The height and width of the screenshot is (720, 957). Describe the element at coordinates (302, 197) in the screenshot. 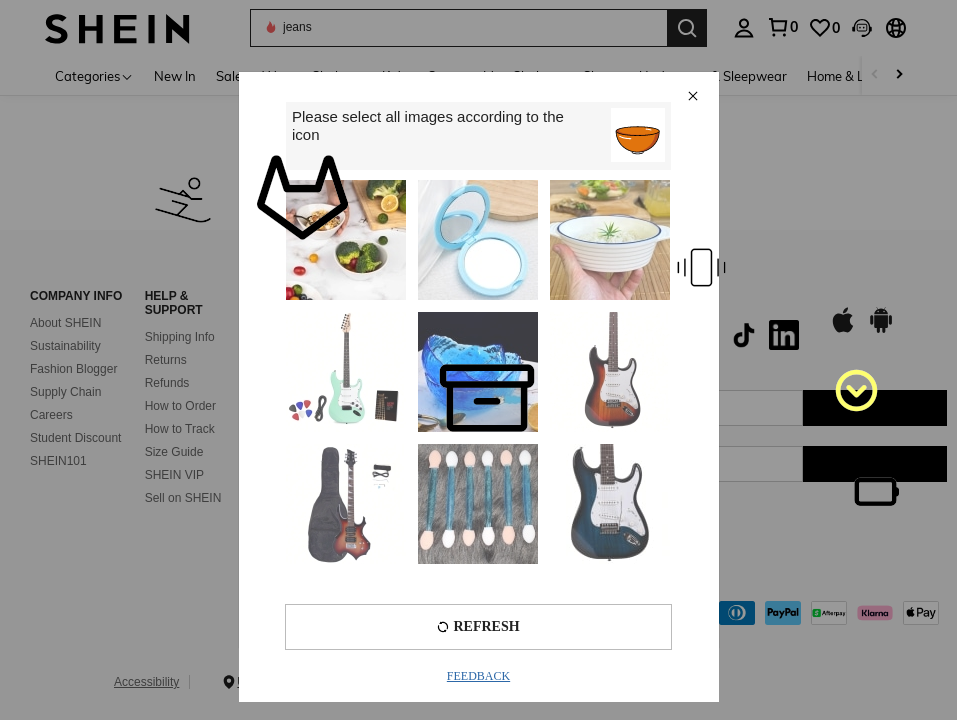

I see `open GitLab repository` at that location.